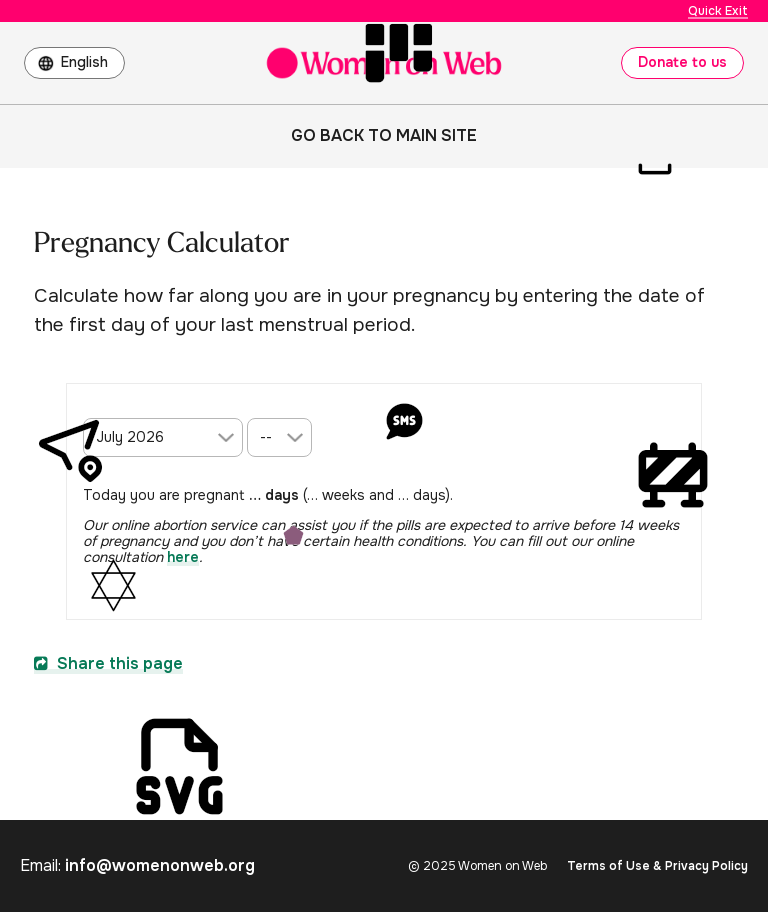 Image resolution: width=768 pixels, height=912 pixels. What do you see at coordinates (113, 585) in the screenshot?
I see `indicates Jewish religious content or services` at bounding box center [113, 585].